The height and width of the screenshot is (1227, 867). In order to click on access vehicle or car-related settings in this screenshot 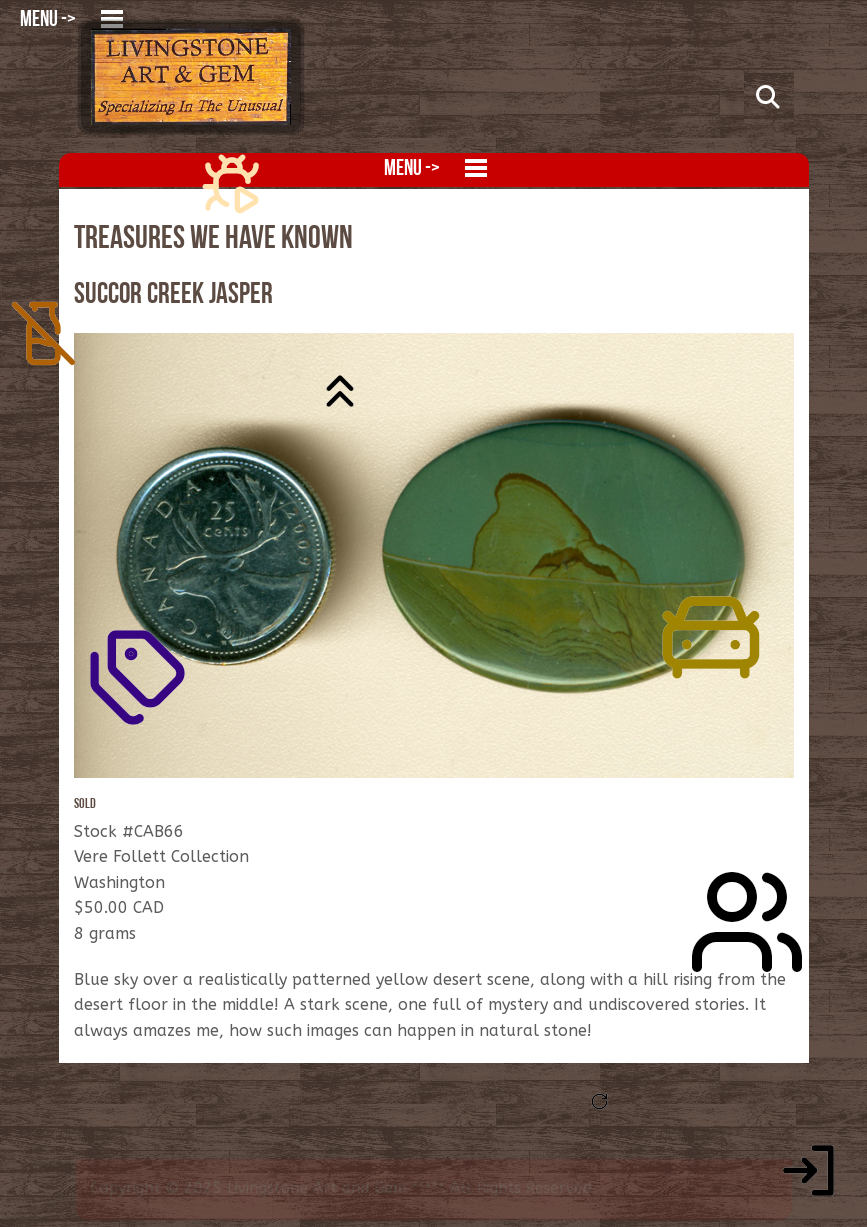, I will do `click(711, 635)`.